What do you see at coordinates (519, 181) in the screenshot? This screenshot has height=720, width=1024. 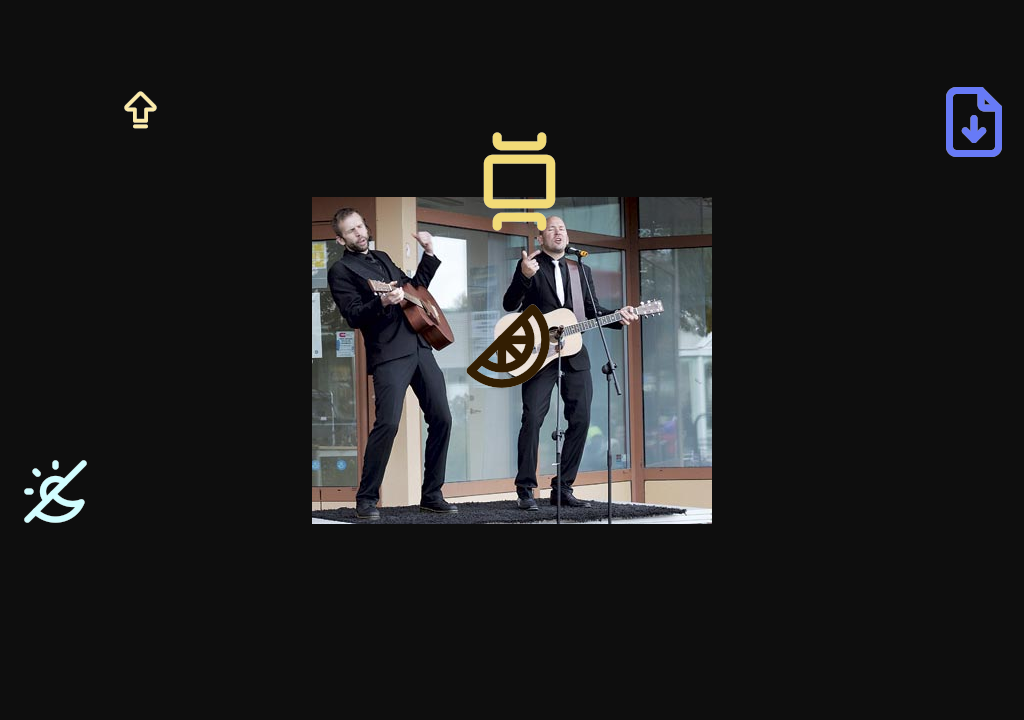 I see `scroll through a vertical carousel` at bounding box center [519, 181].